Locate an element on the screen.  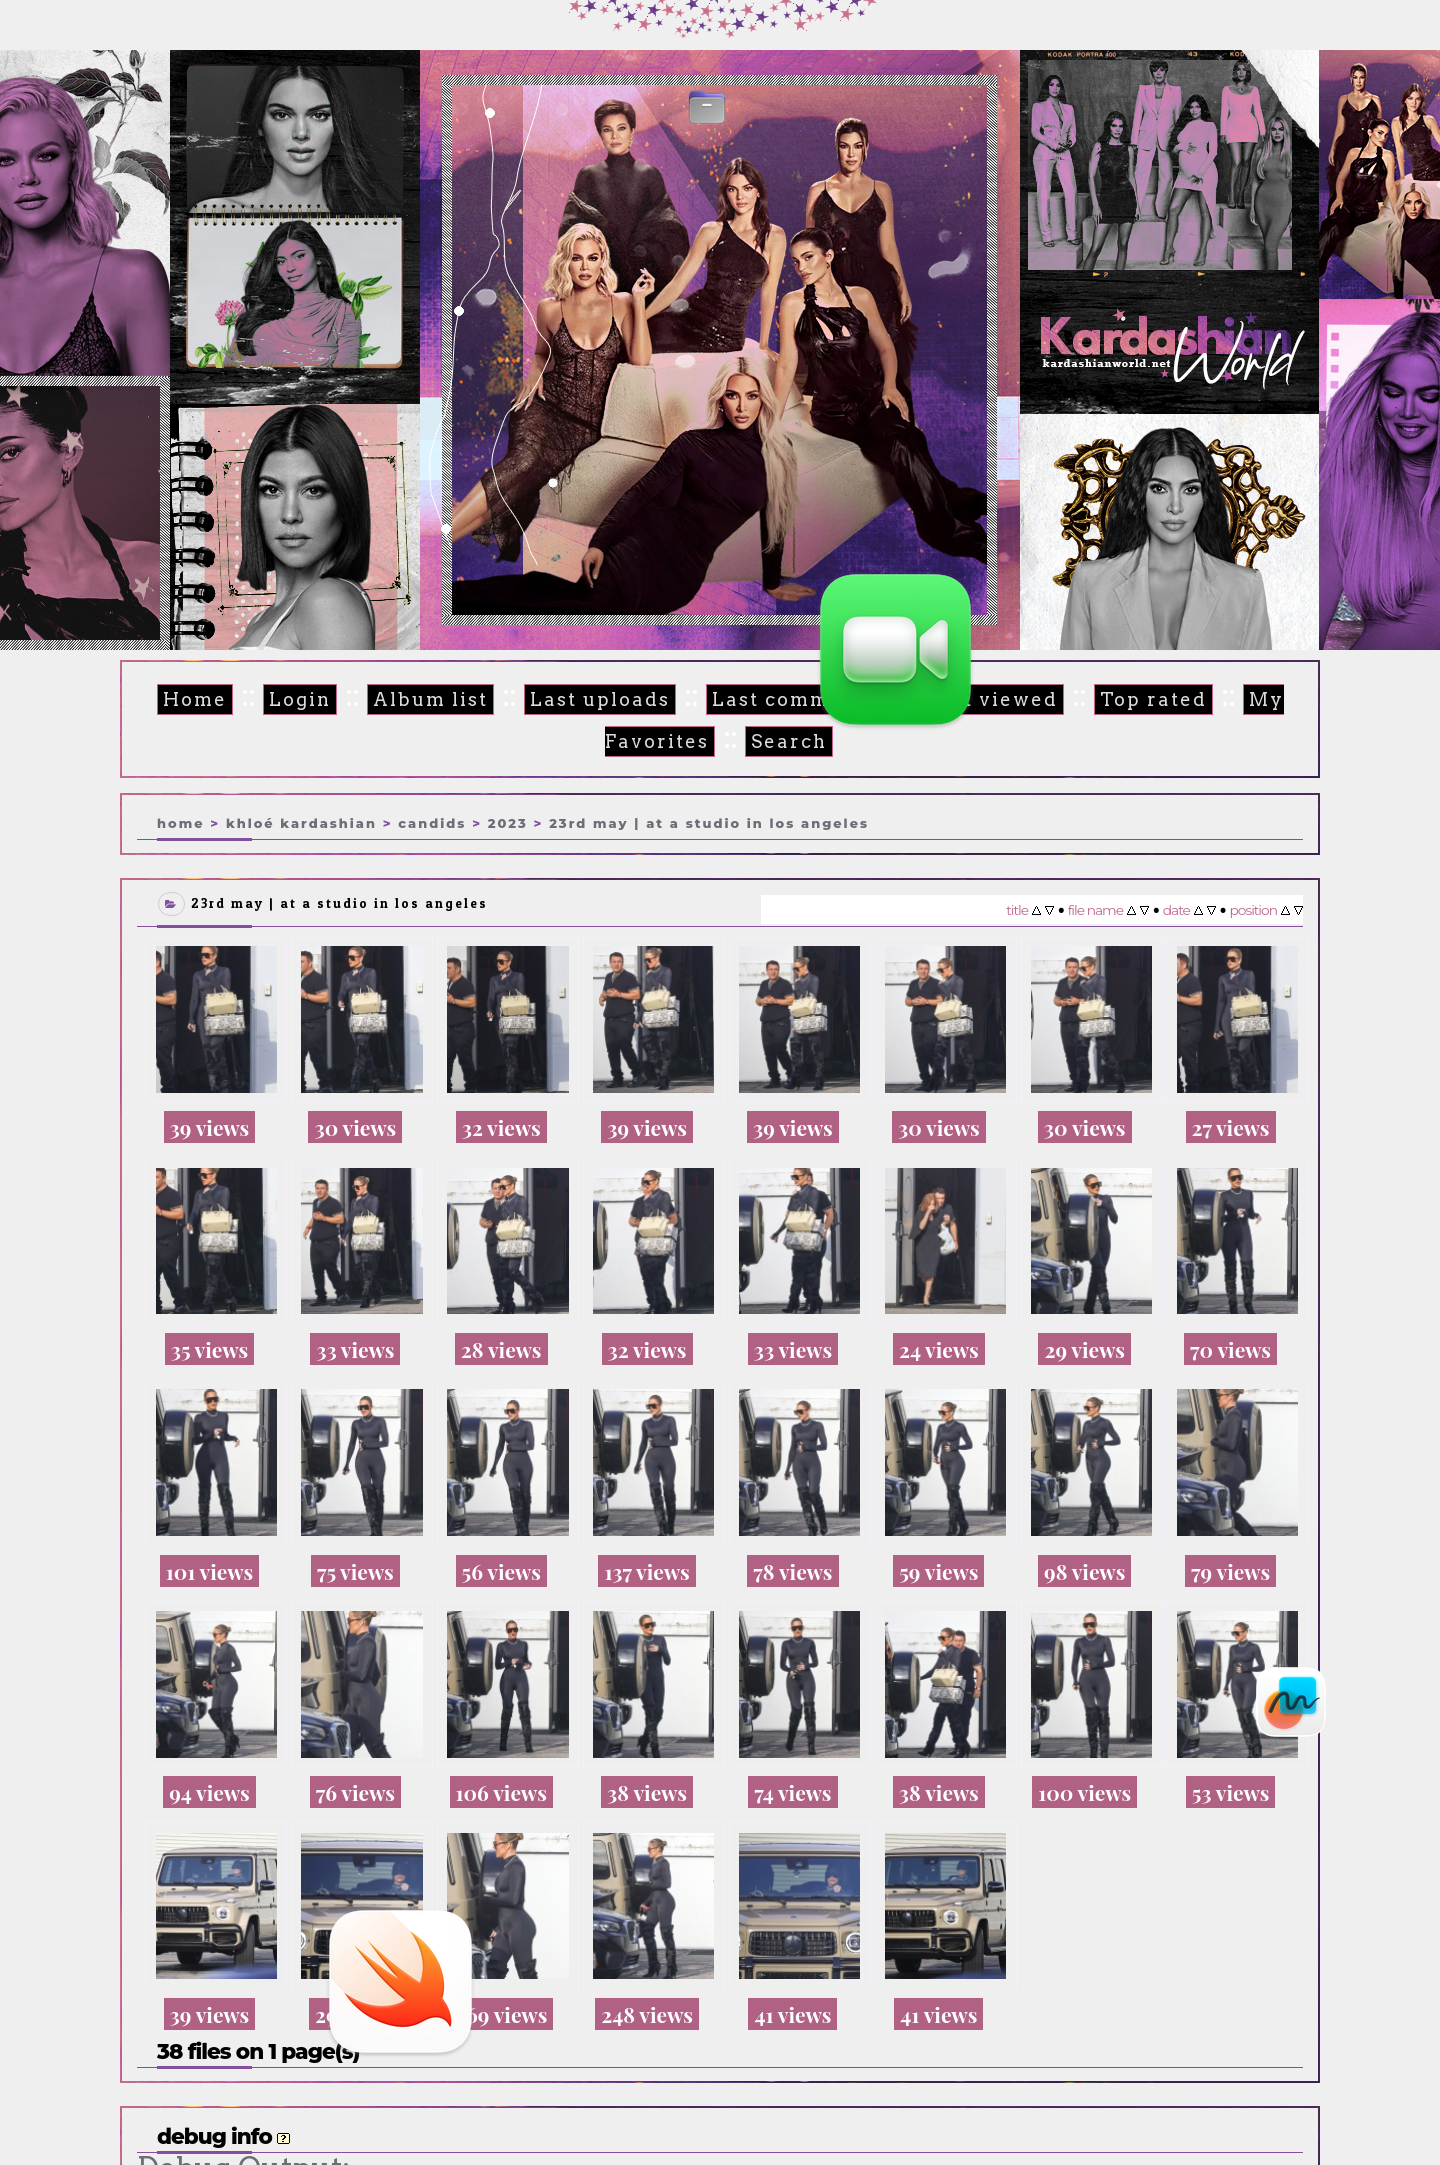
open Swift Playgrounds app is located at coordinates (400, 1981).